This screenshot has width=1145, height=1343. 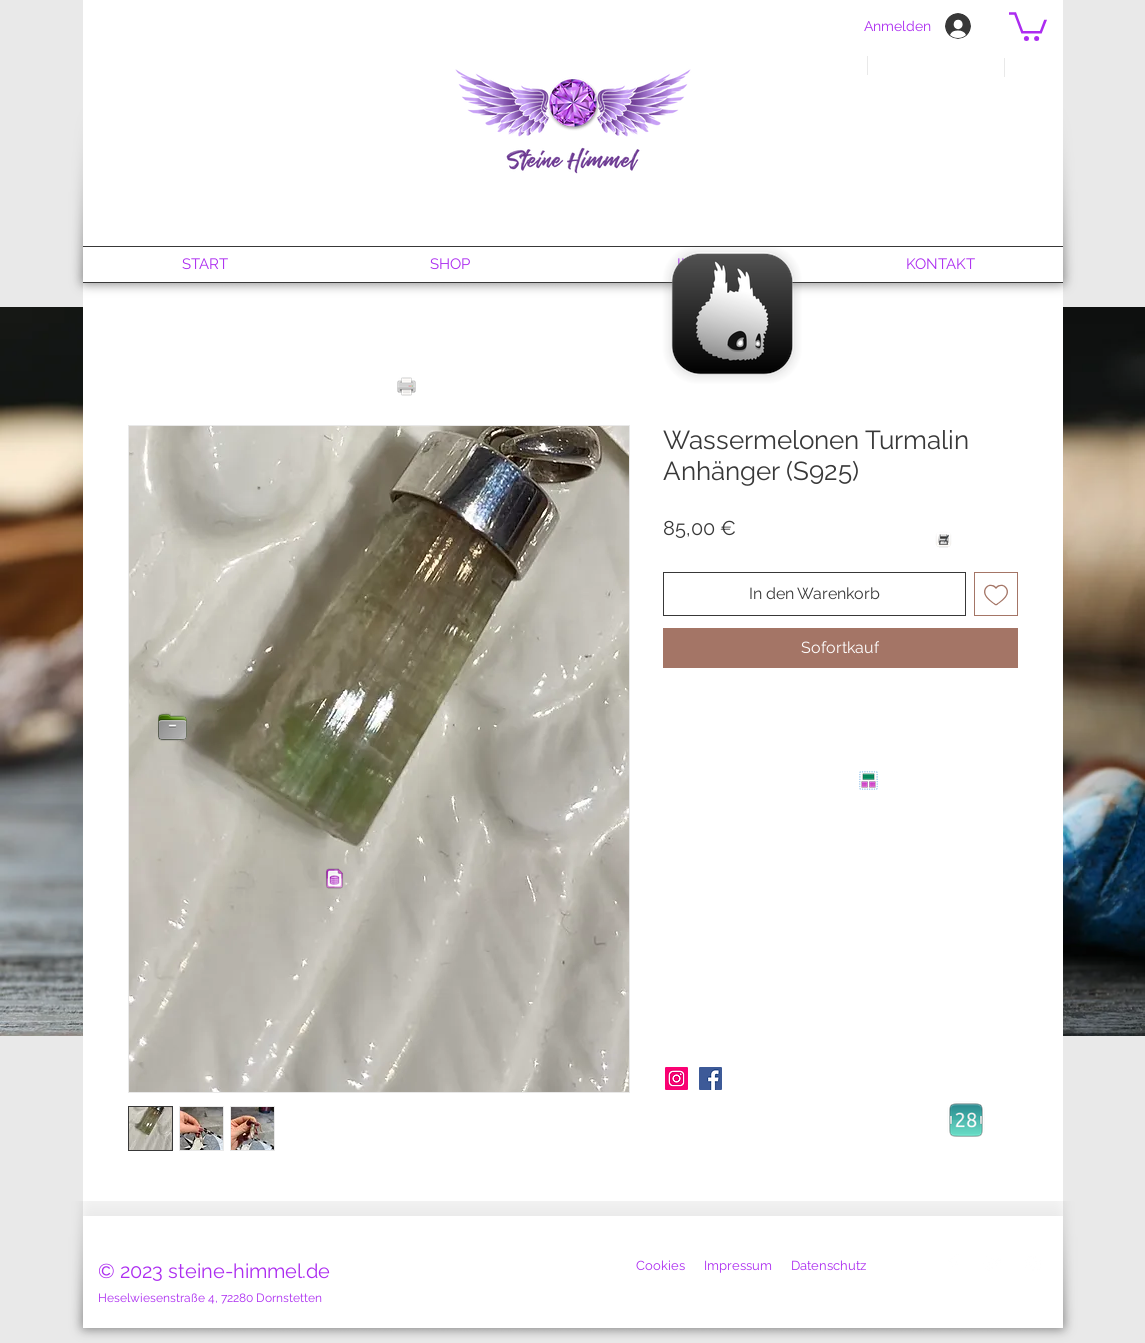 What do you see at coordinates (334, 878) in the screenshot?
I see `open an opendocument database file` at bounding box center [334, 878].